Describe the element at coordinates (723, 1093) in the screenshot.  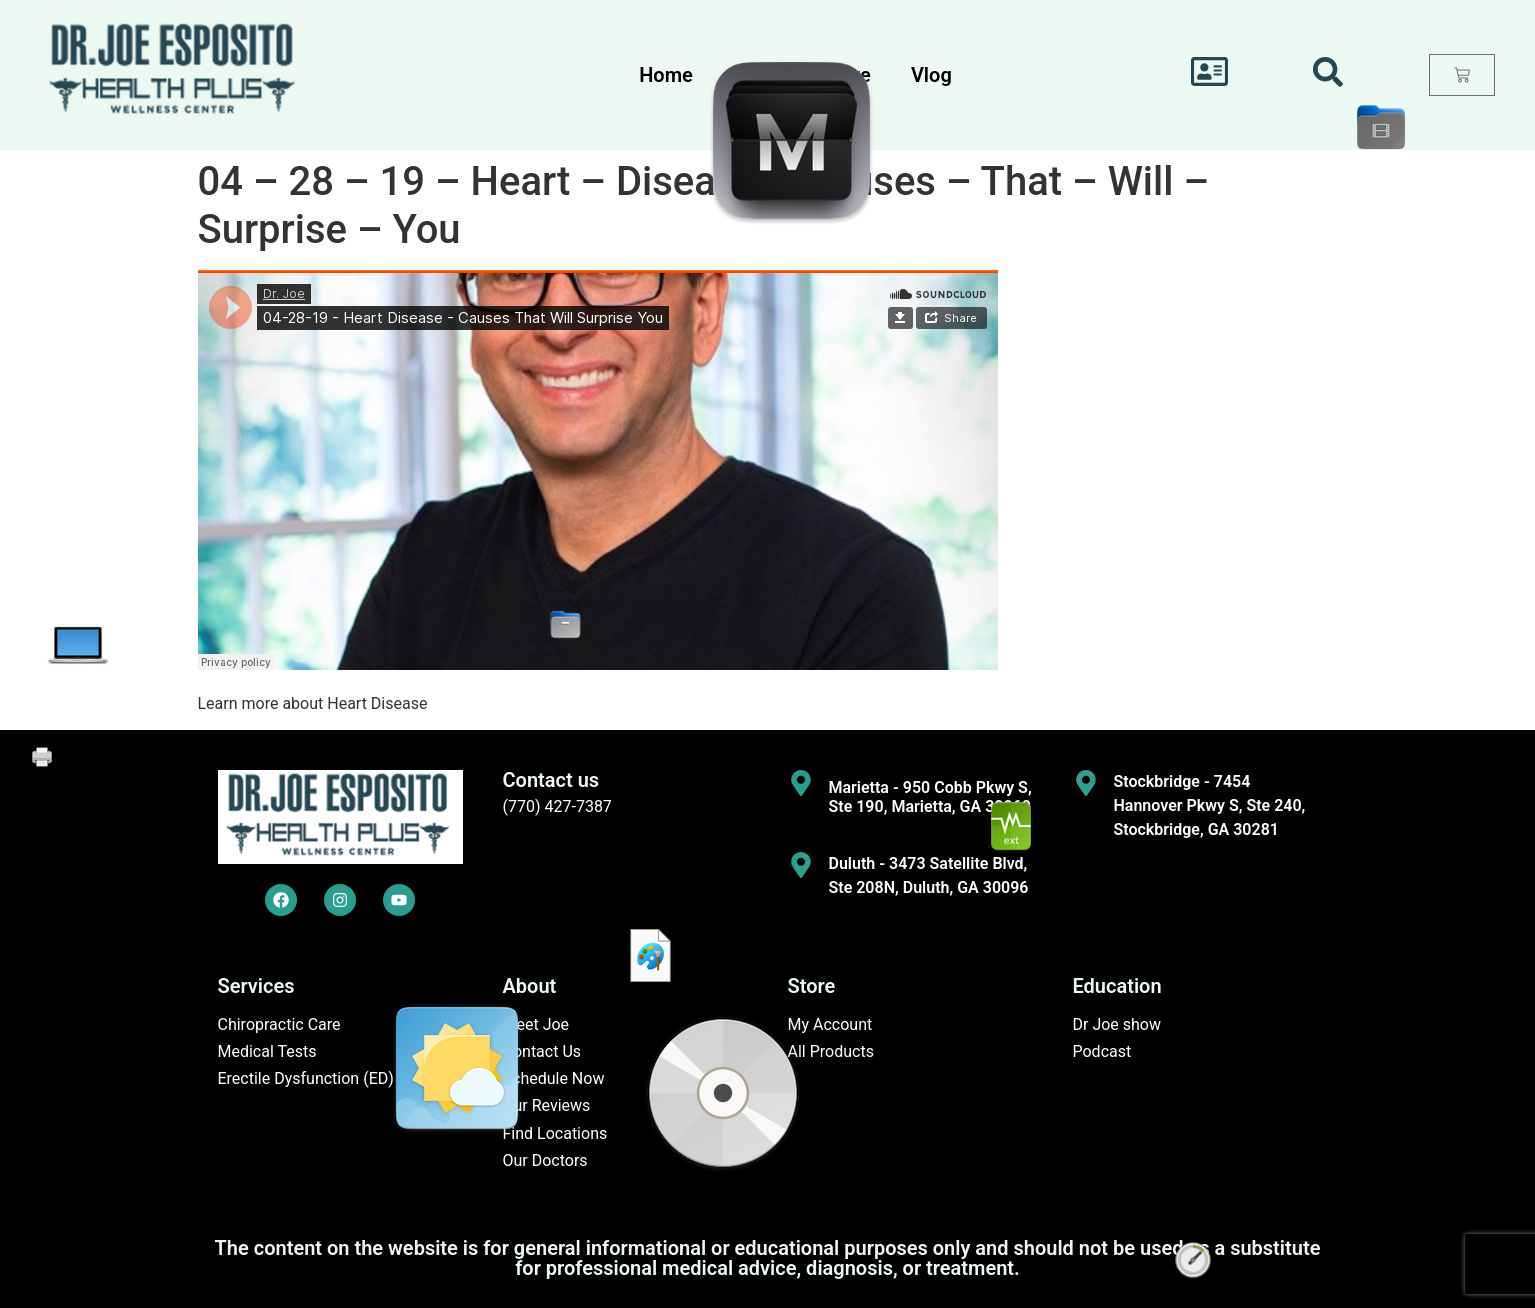
I see `access CD/DVD drive contents` at that location.